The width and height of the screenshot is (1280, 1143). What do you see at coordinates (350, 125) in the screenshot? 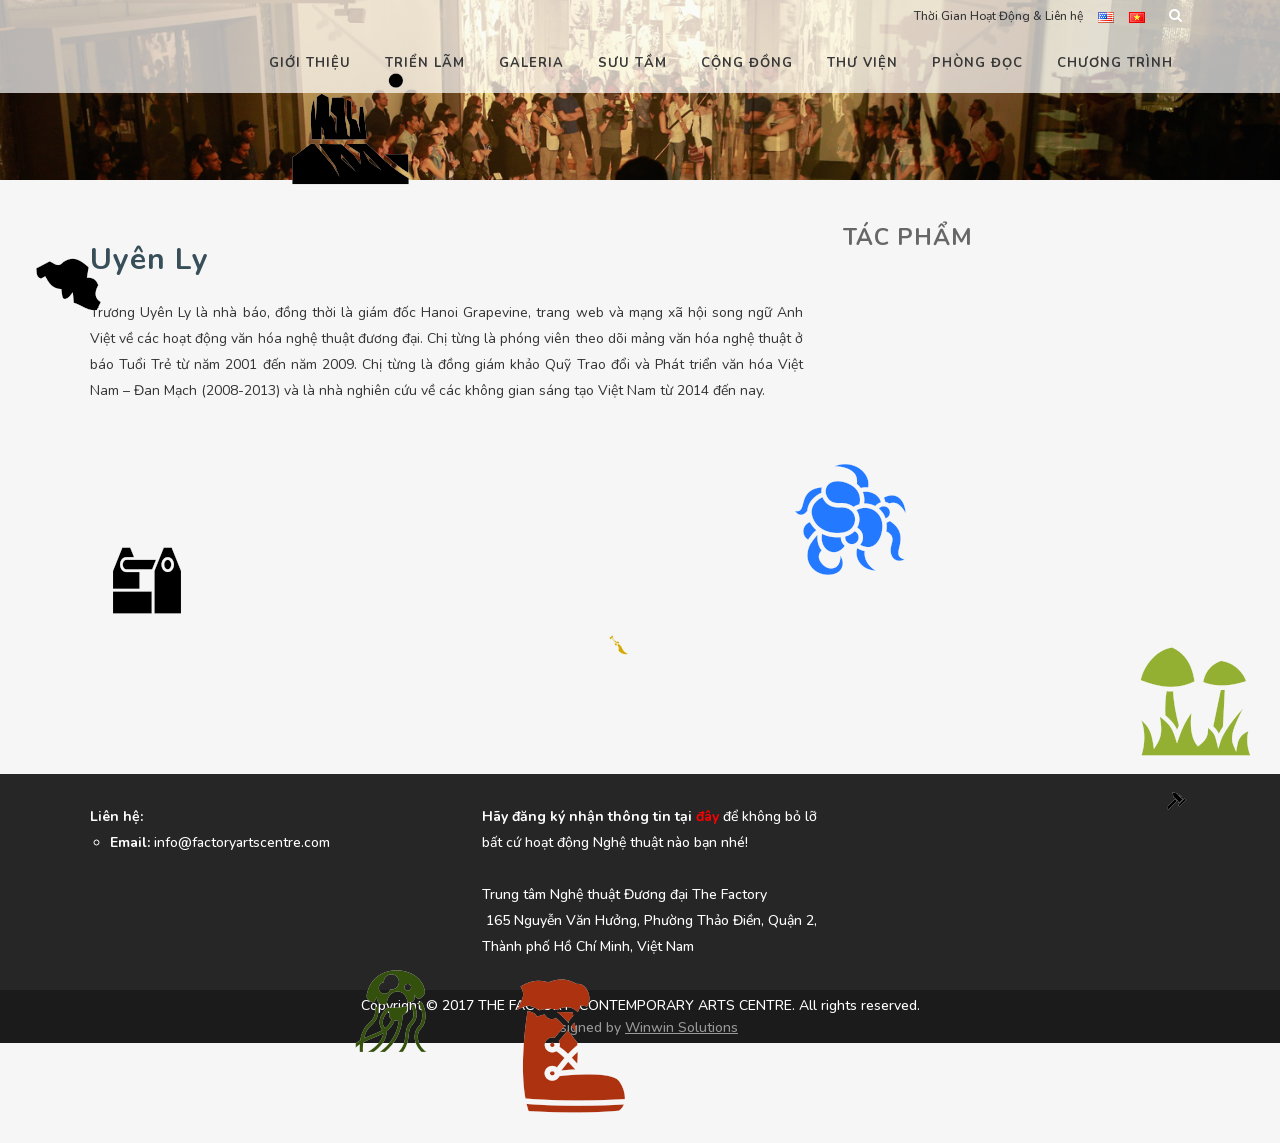
I see `navigate to Monument Valley game` at bounding box center [350, 125].